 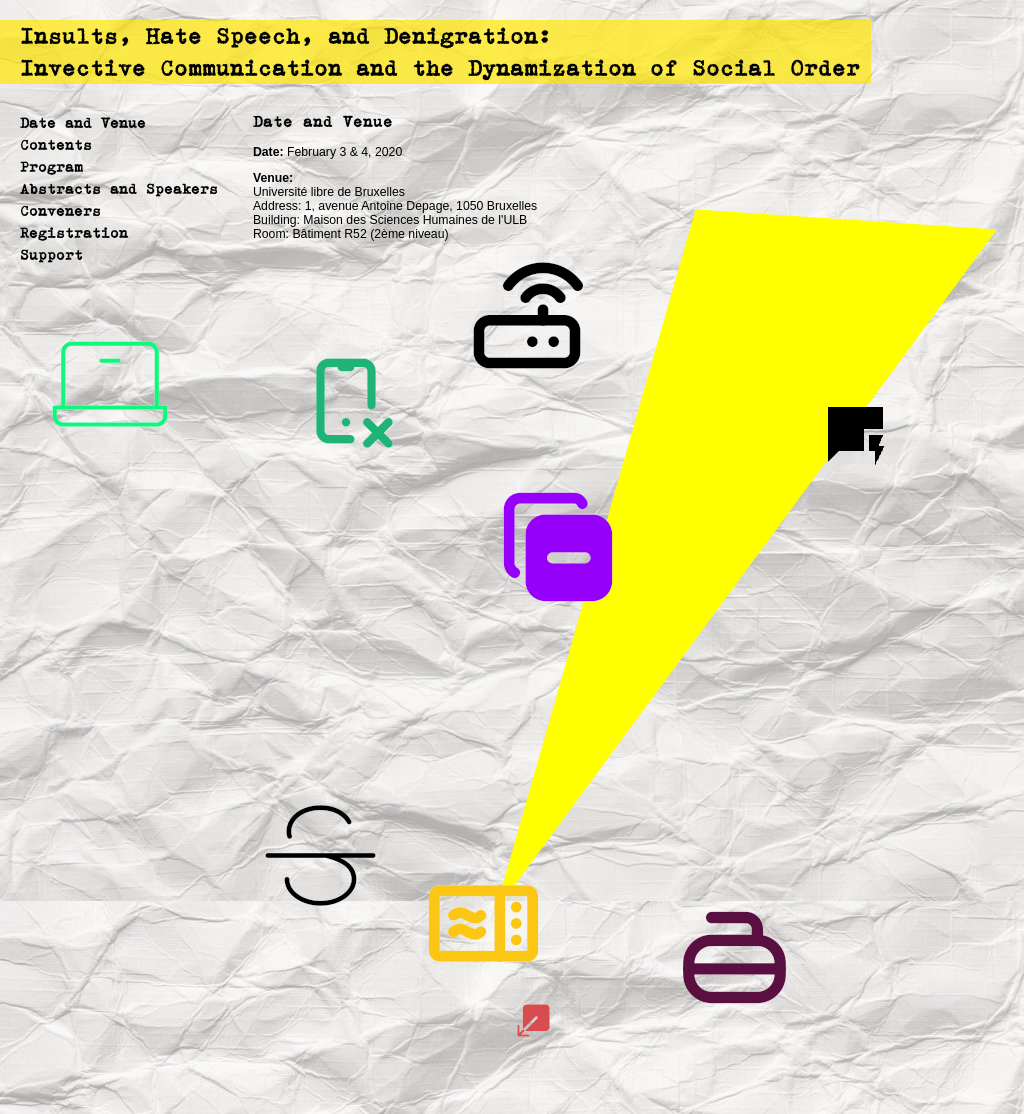 I want to click on access microwave or kitchen appliance controls, so click(x=483, y=923).